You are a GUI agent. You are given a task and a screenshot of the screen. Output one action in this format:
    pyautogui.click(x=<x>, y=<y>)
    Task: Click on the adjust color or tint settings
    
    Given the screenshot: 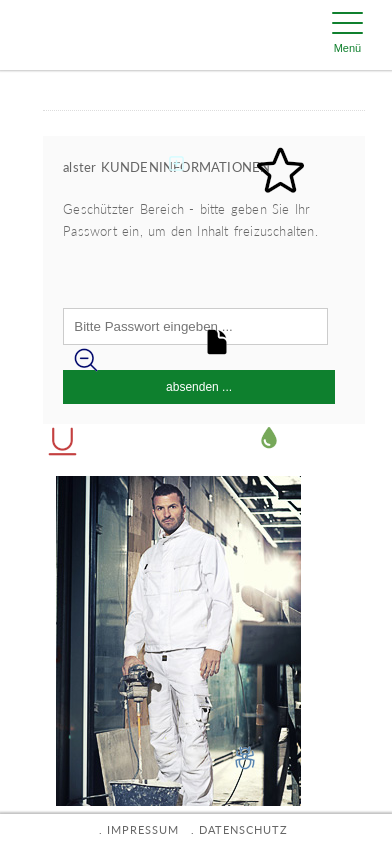 What is the action you would take?
    pyautogui.click(x=269, y=438)
    